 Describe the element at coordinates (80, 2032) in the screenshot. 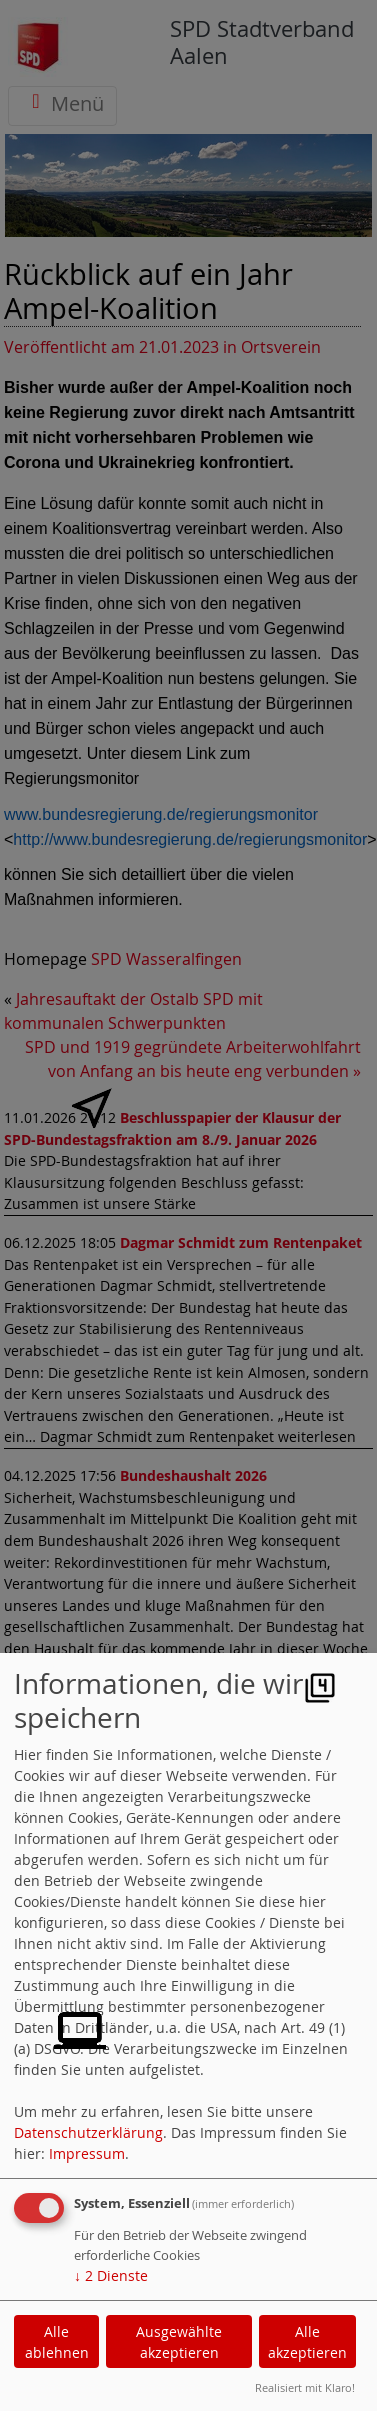

I see `access windows laptop or PC settings` at that location.